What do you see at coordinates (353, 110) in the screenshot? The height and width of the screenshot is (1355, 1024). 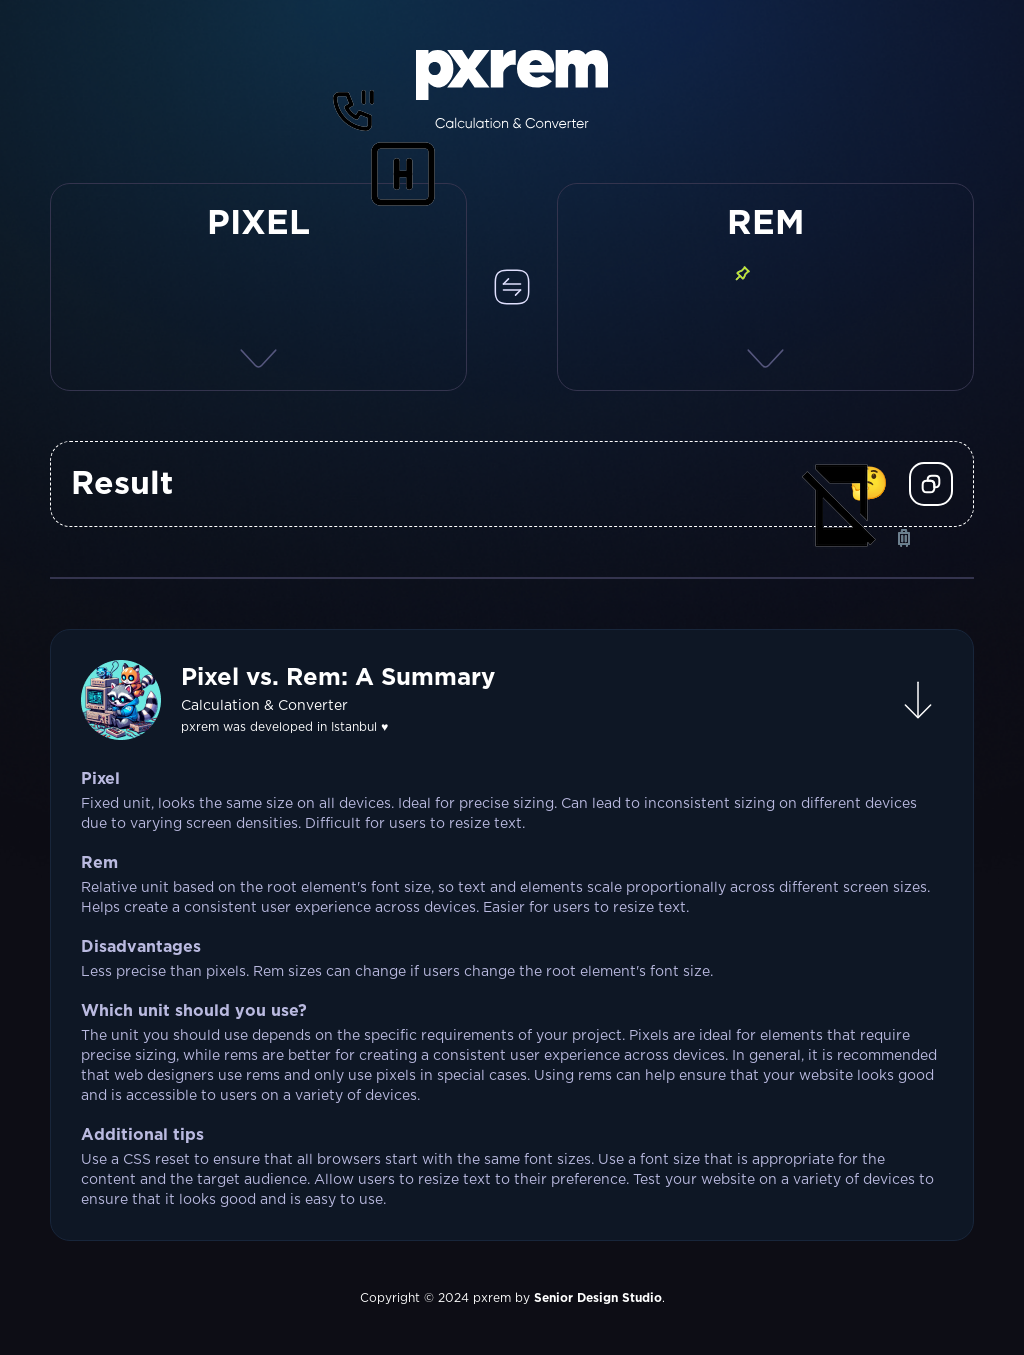 I see `pause an active phone call` at bounding box center [353, 110].